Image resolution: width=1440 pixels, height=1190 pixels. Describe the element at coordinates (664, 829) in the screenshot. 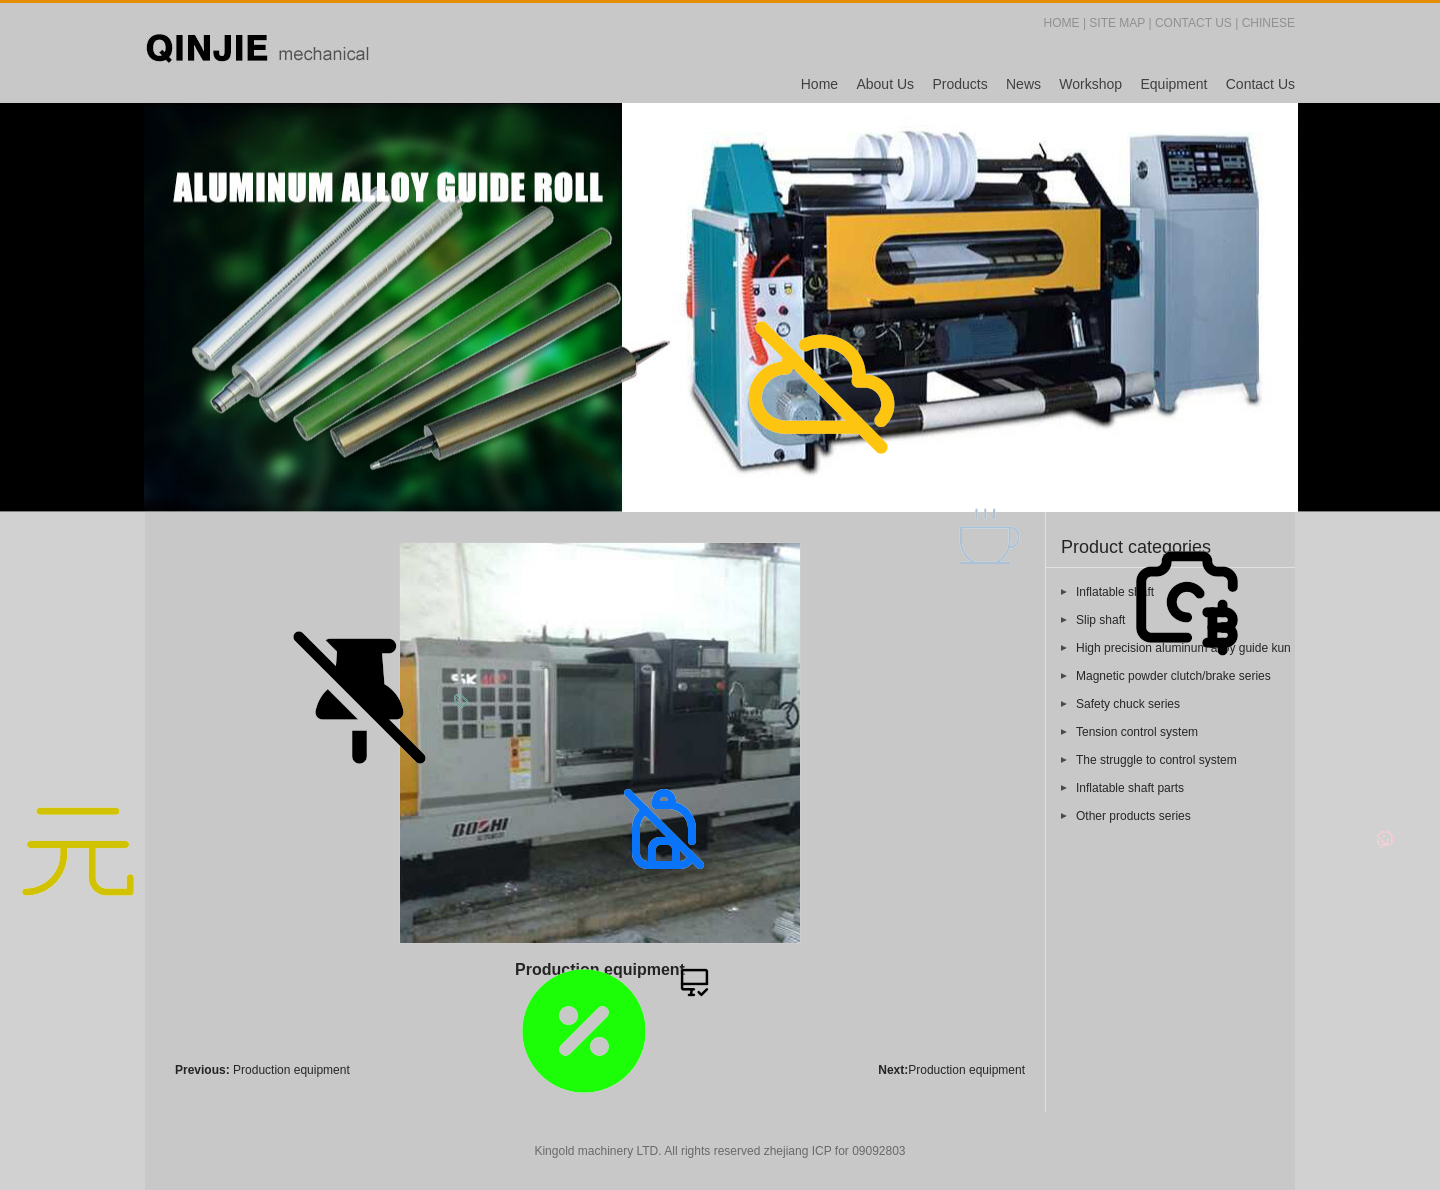

I see `no backpack allowed` at that location.